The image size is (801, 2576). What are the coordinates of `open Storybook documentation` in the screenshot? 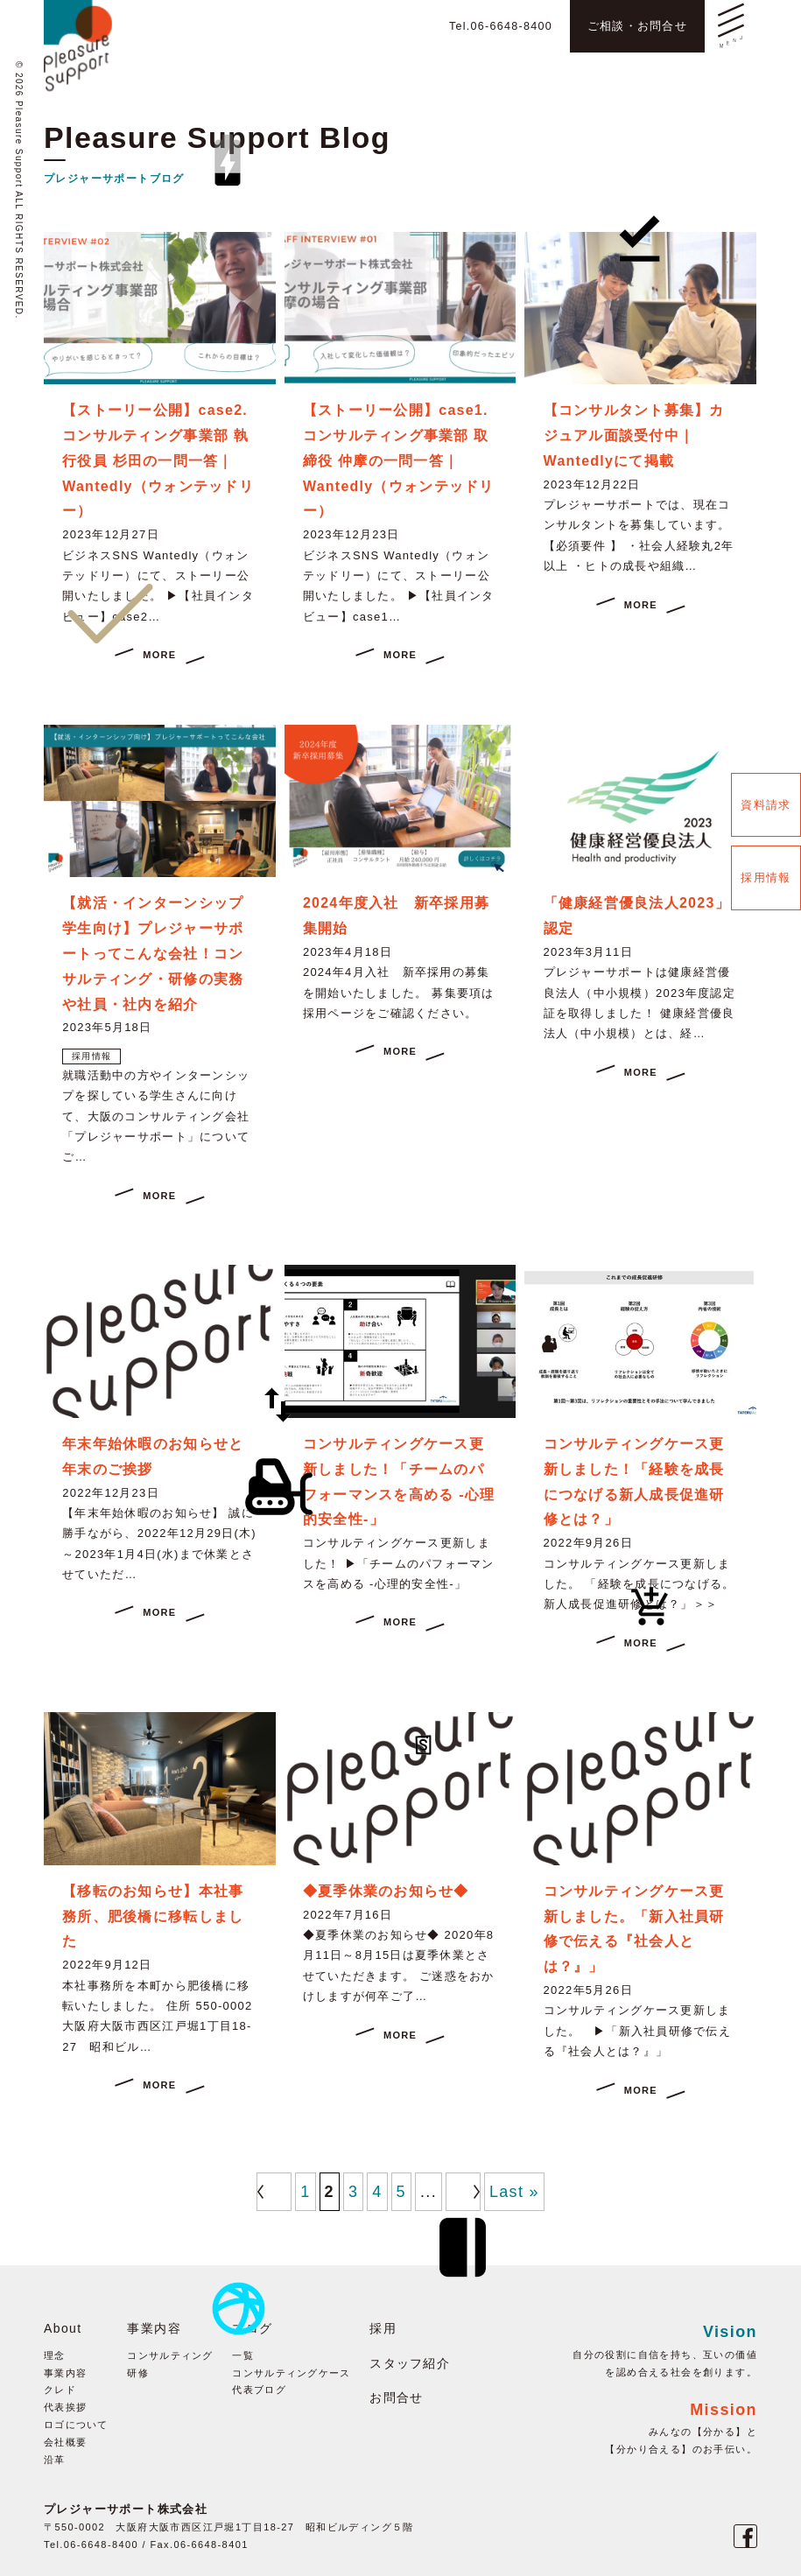 It's located at (423, 1744).